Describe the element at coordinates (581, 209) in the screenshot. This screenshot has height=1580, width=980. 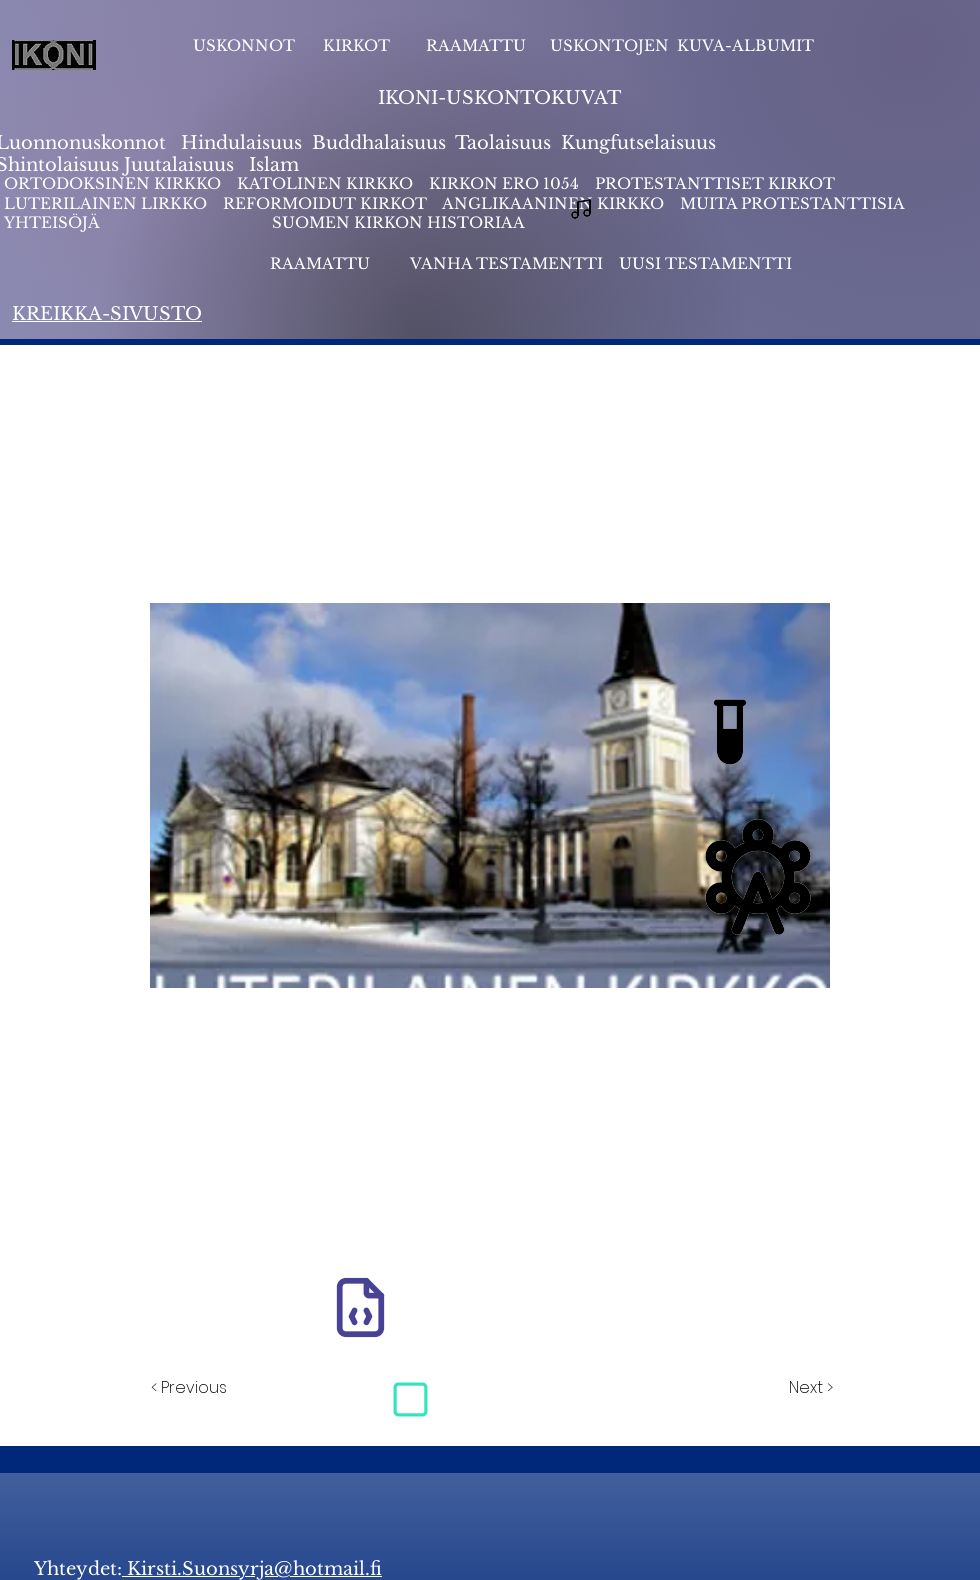
I see `open music player or library` at that location.